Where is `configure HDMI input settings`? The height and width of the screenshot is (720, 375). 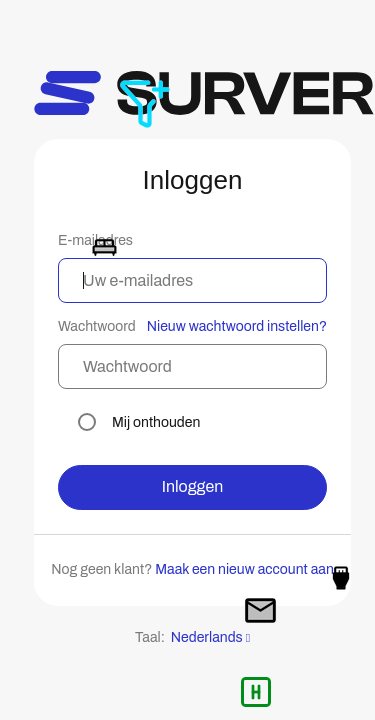
configure HDMI input settings is located at coordinates (341, 578).